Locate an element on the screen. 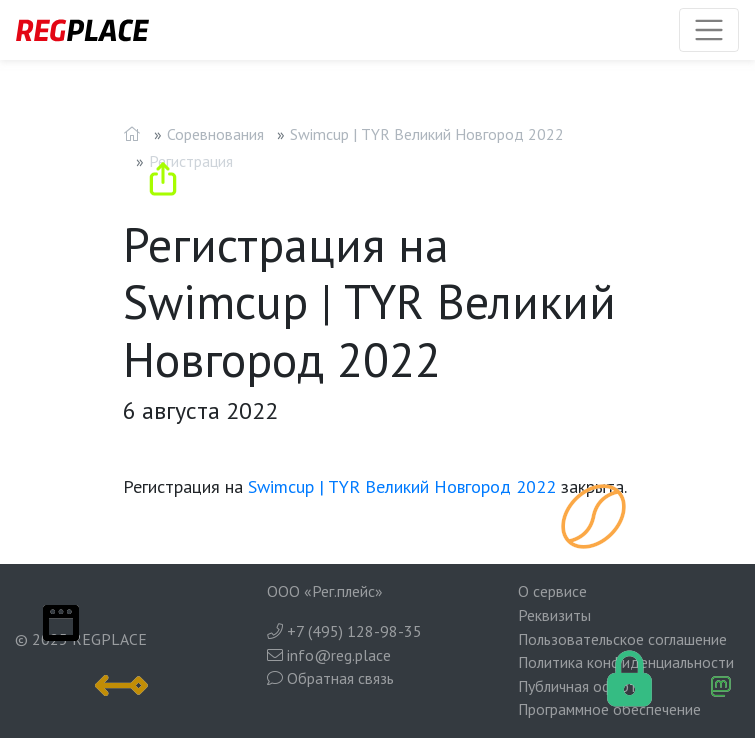 The image size is (755, 738). browse coffee-related content or settings is located at coordinates (593, 516).